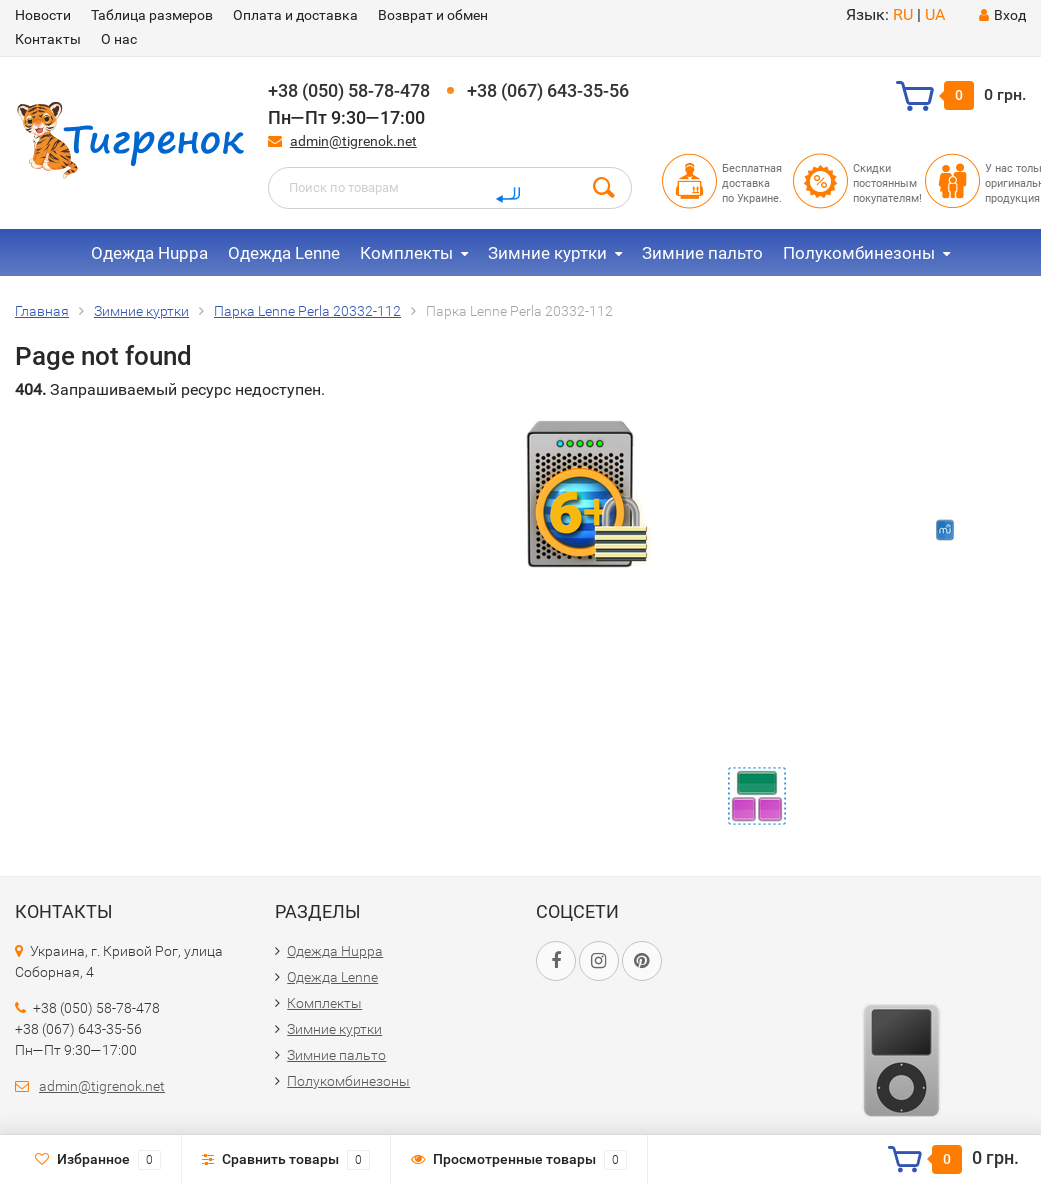  Describe the element at coordinates (945, 530) in the screenshot. I see `a MuseScore 3 music notation file` at that location.